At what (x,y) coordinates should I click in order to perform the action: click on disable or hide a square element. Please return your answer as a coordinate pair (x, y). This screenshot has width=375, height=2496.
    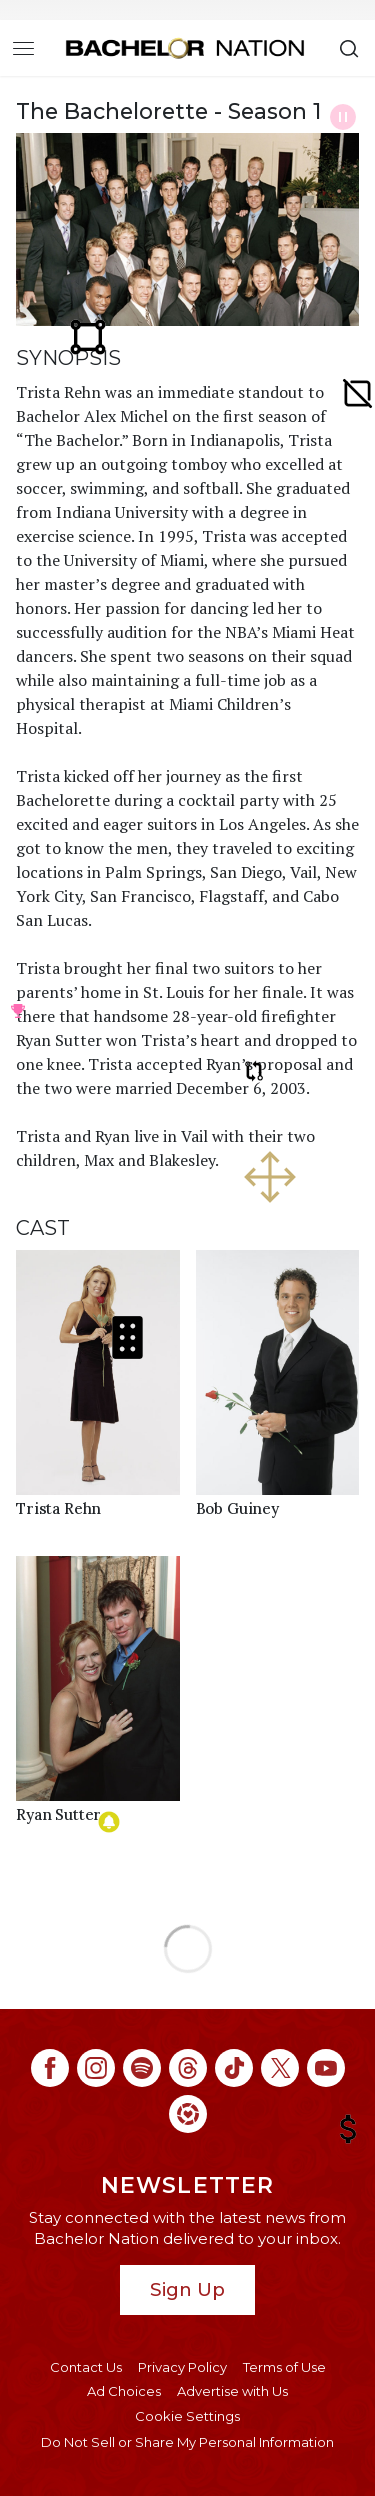
    Looking at the image, I should click on (357, 393).